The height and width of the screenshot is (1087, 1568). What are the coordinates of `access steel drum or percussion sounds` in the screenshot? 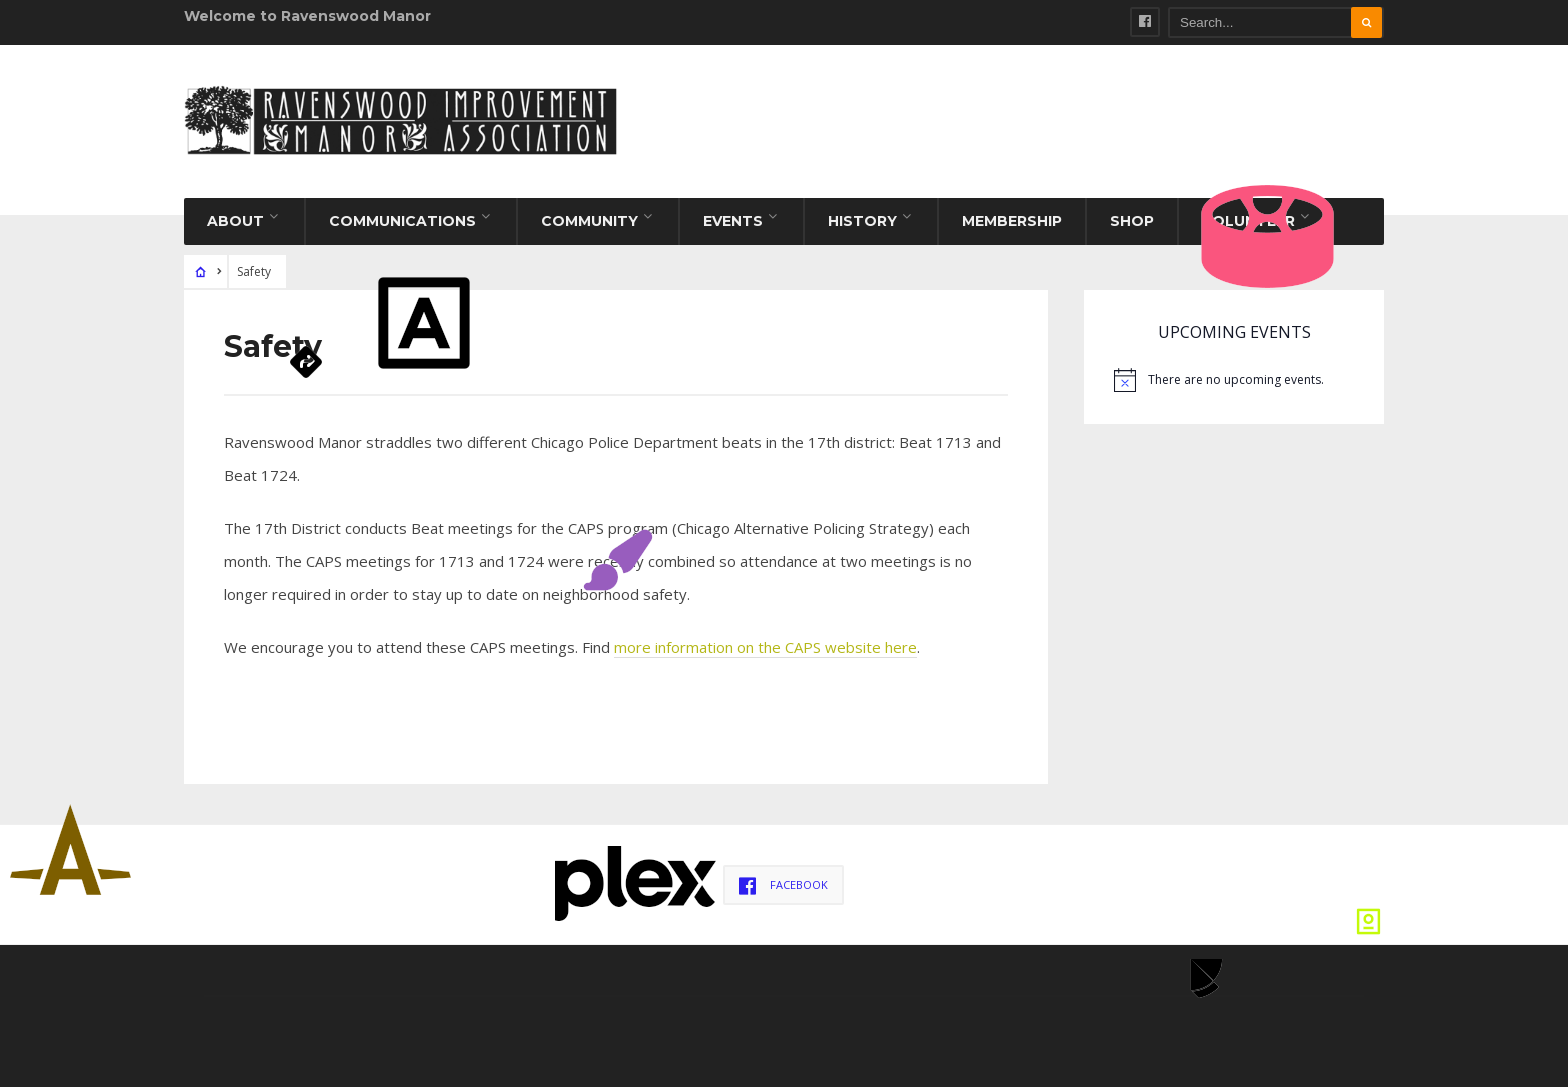 It's located at (1267, 236).